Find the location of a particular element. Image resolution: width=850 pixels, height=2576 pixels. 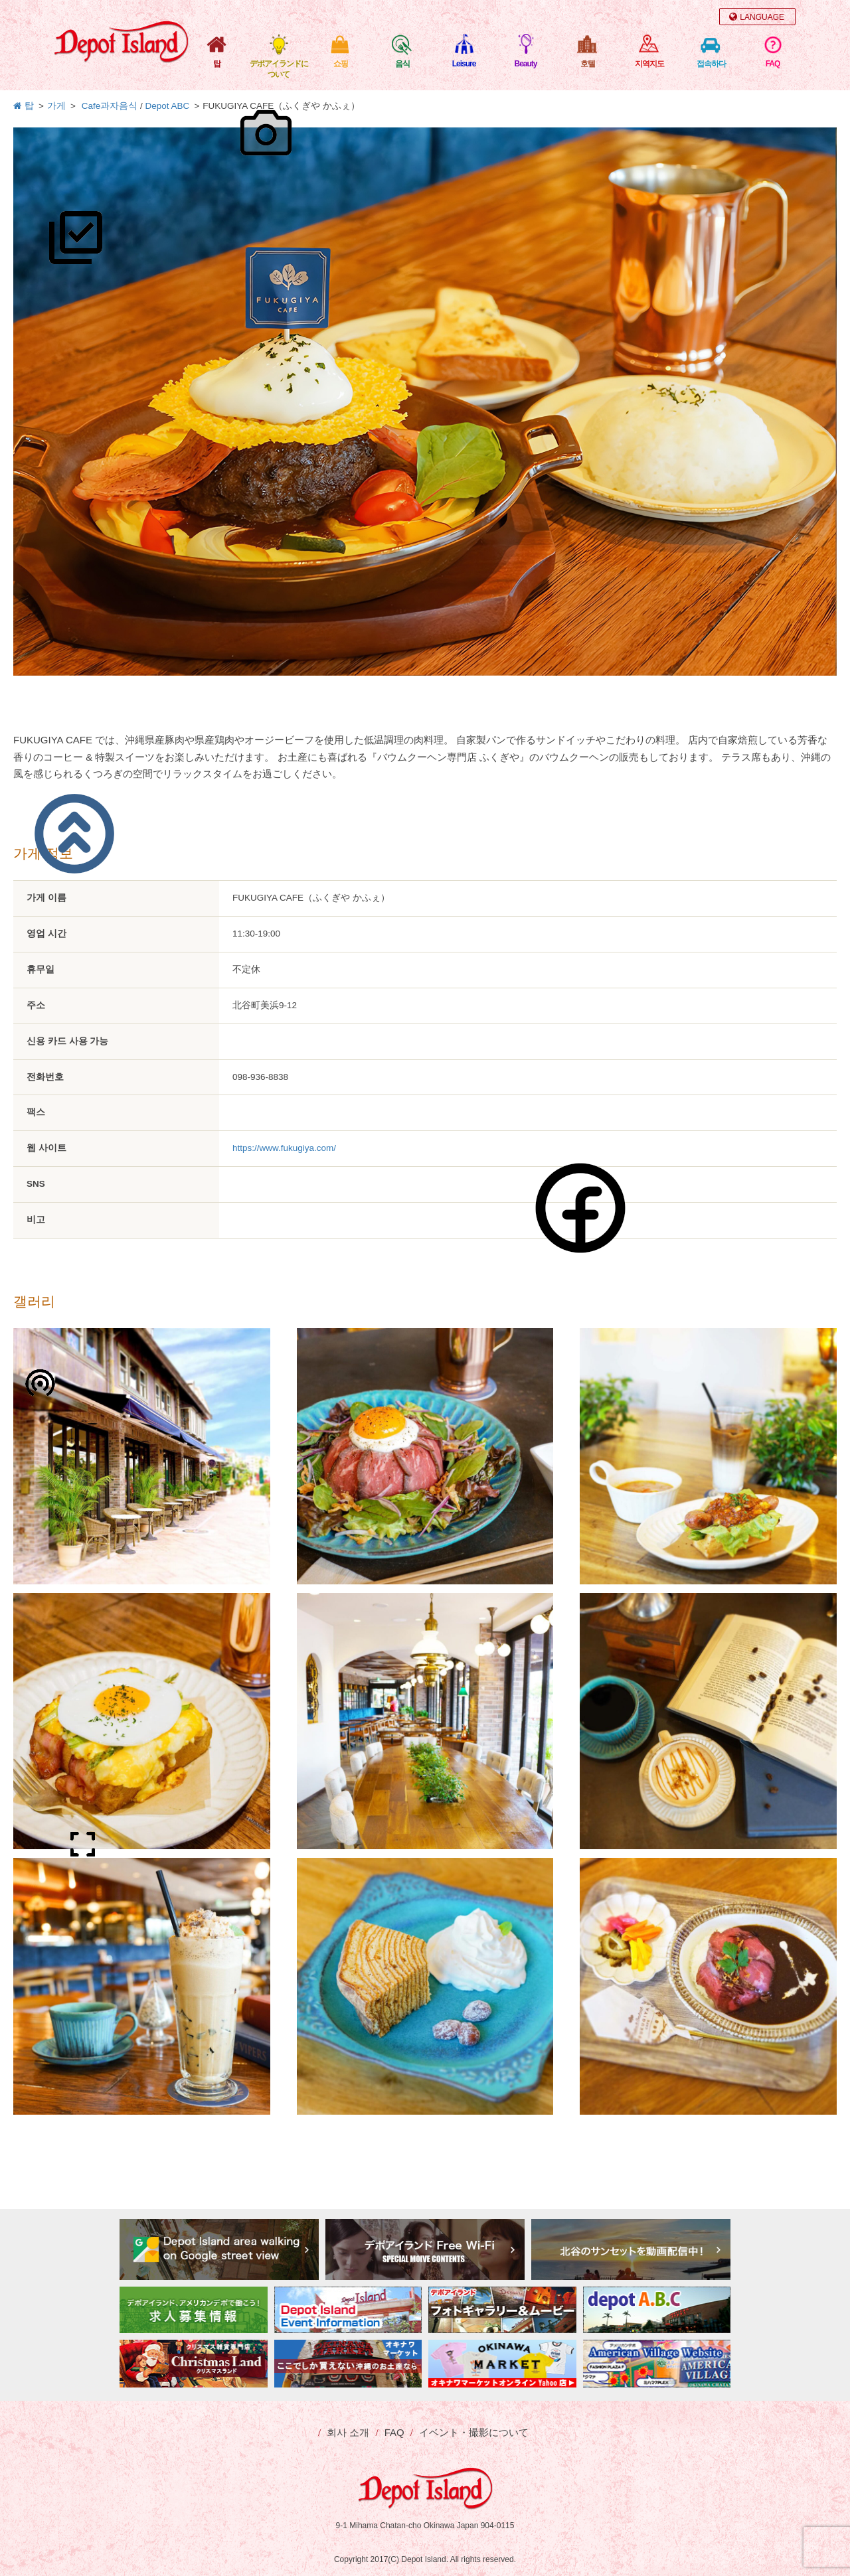

take a photo is located at coordinates (266, 133).